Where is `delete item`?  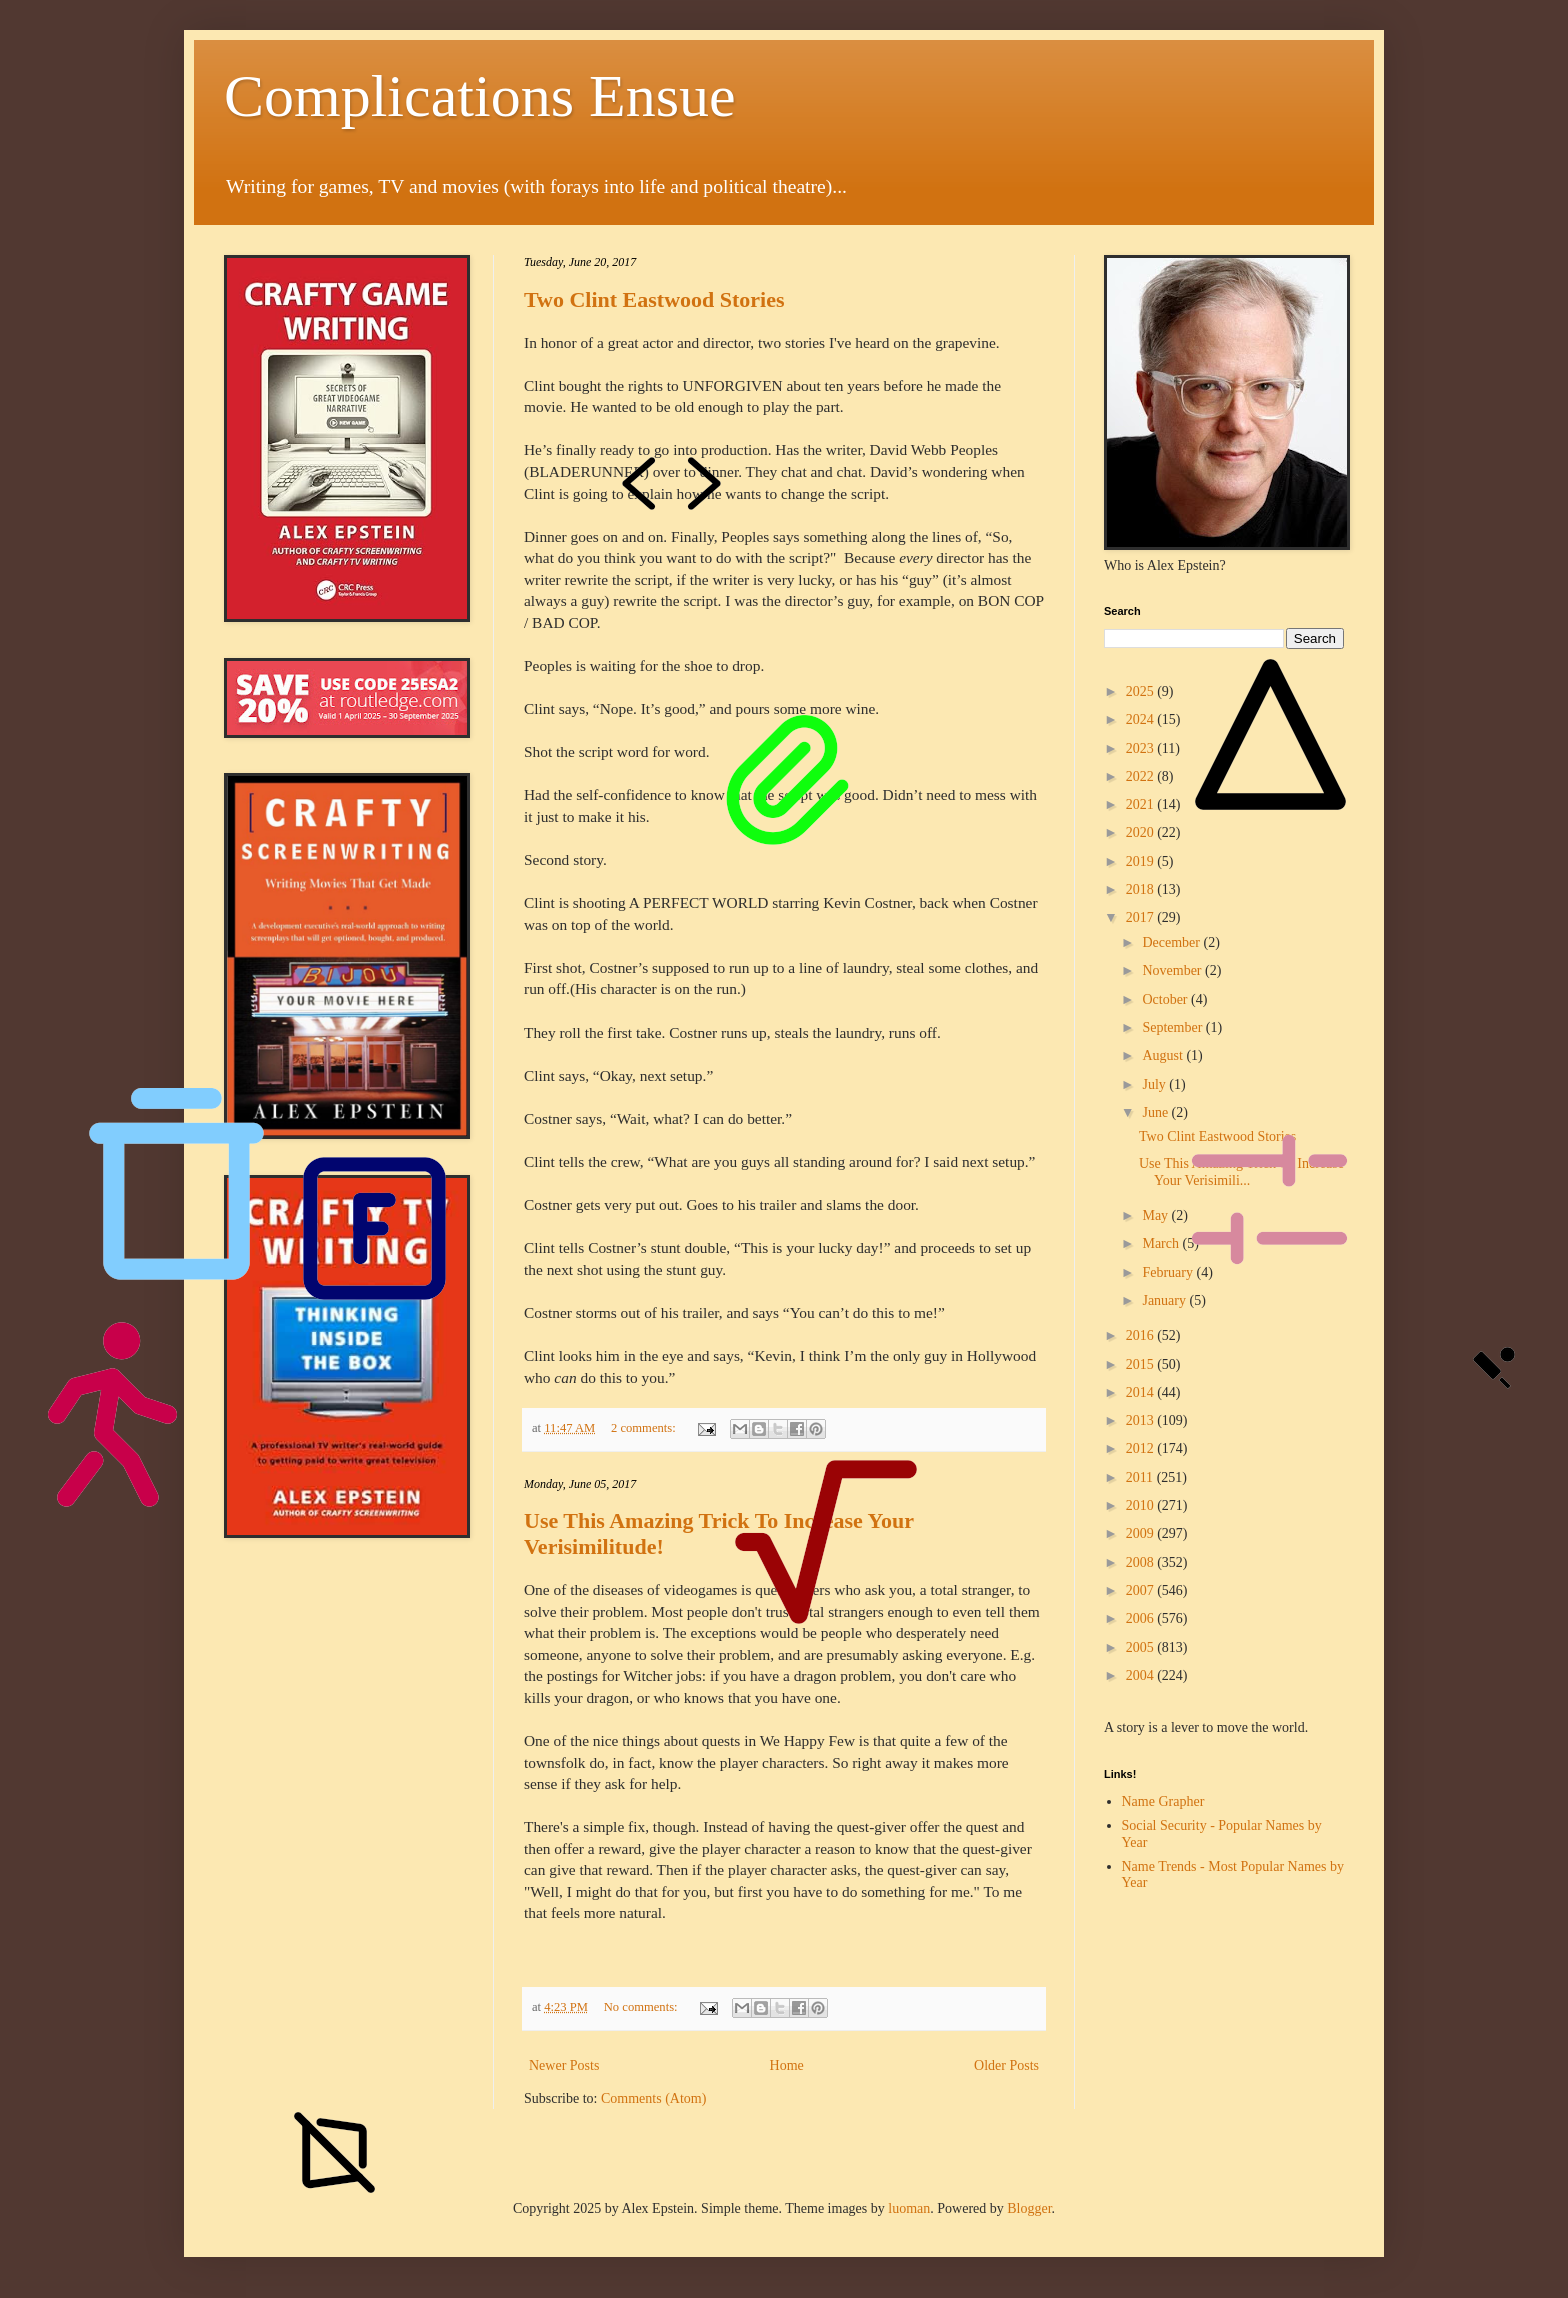
delete item is located at coordinates (176, 1192).